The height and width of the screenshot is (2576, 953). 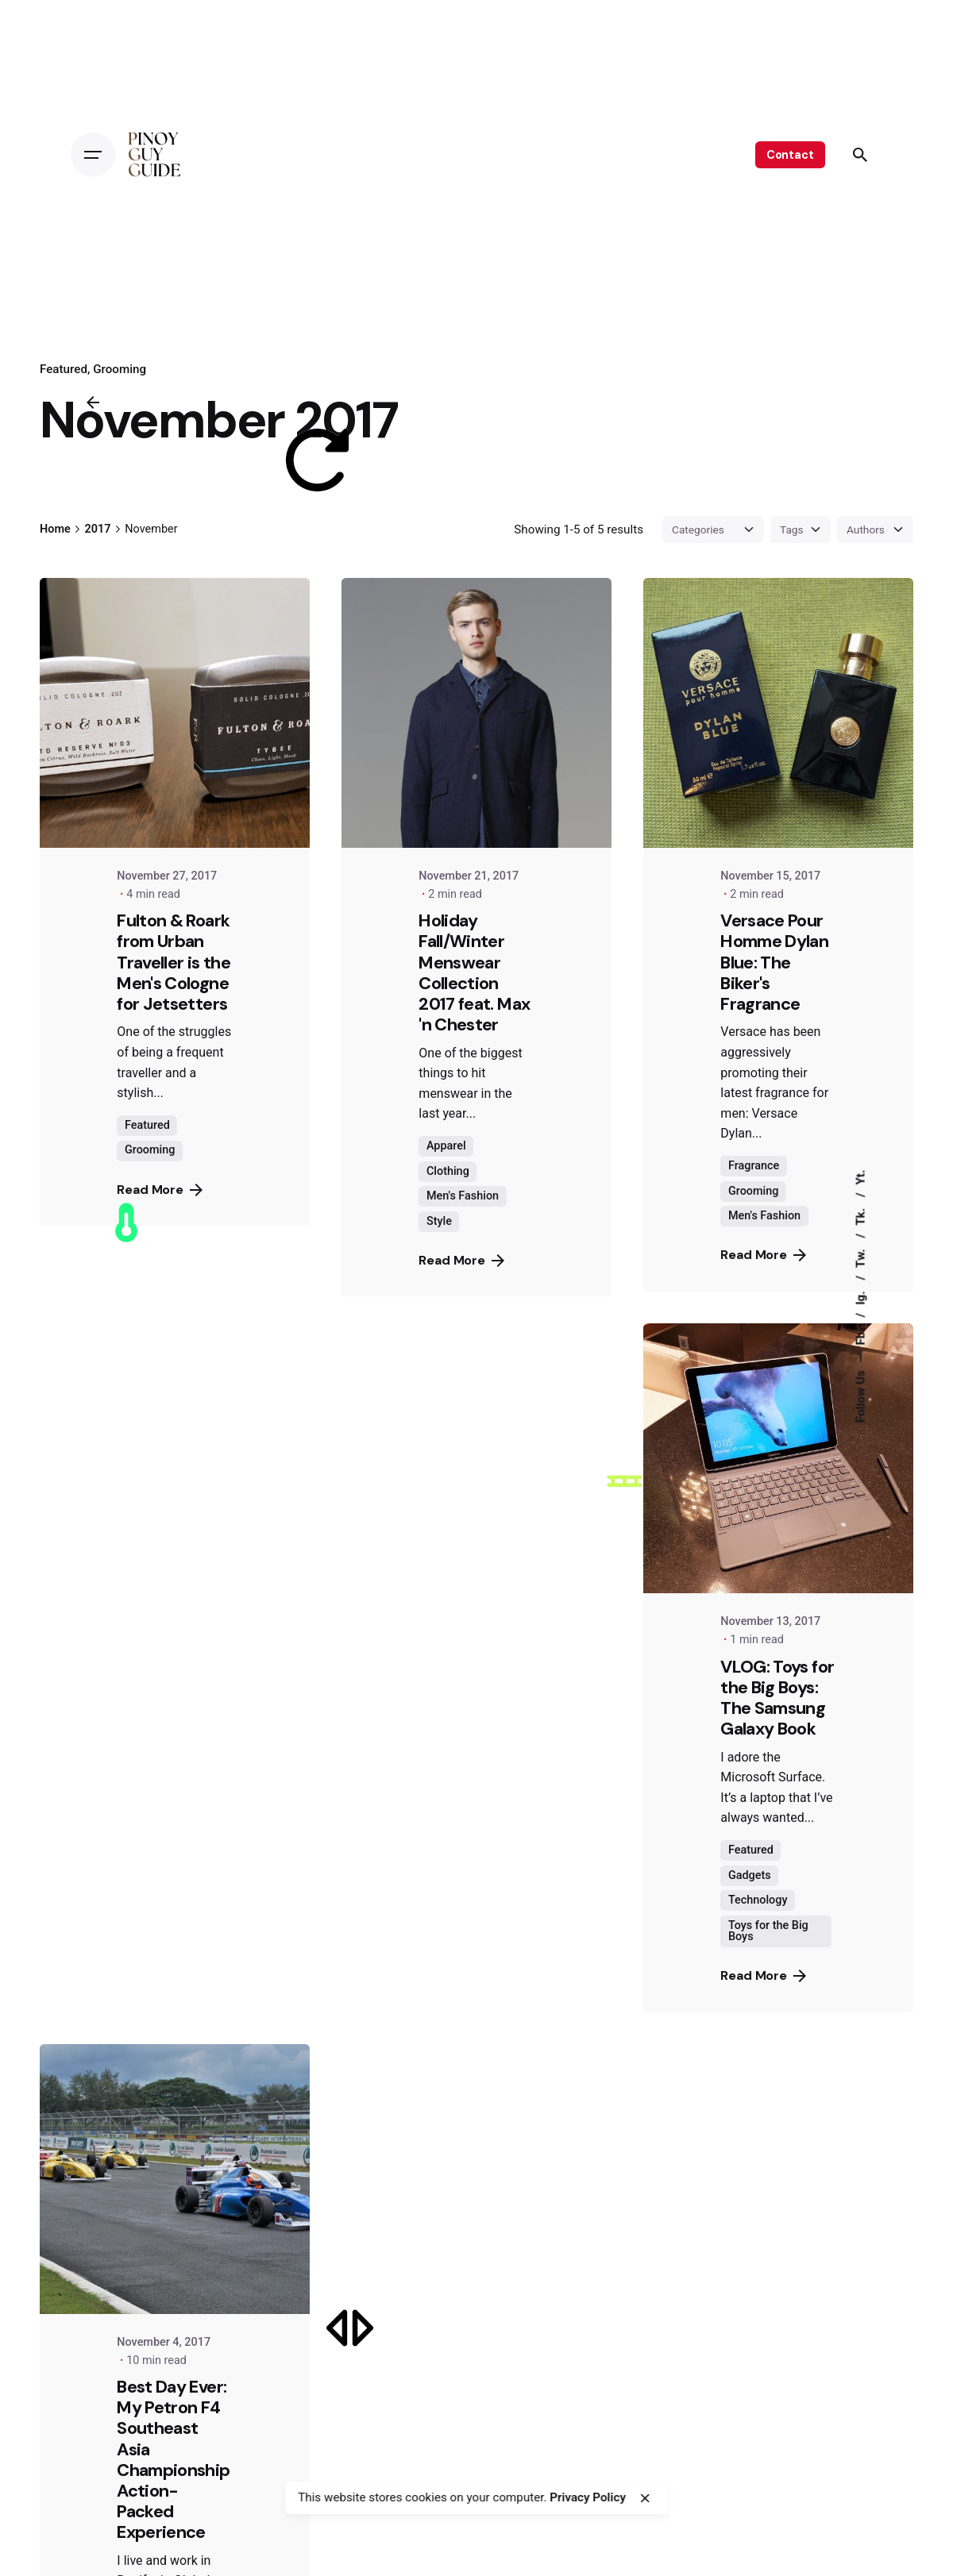 What do you see at coordinates (349, 2328) in the screenshot?
I see `expand or resize horizontally` at bounding box center [349, 2328].